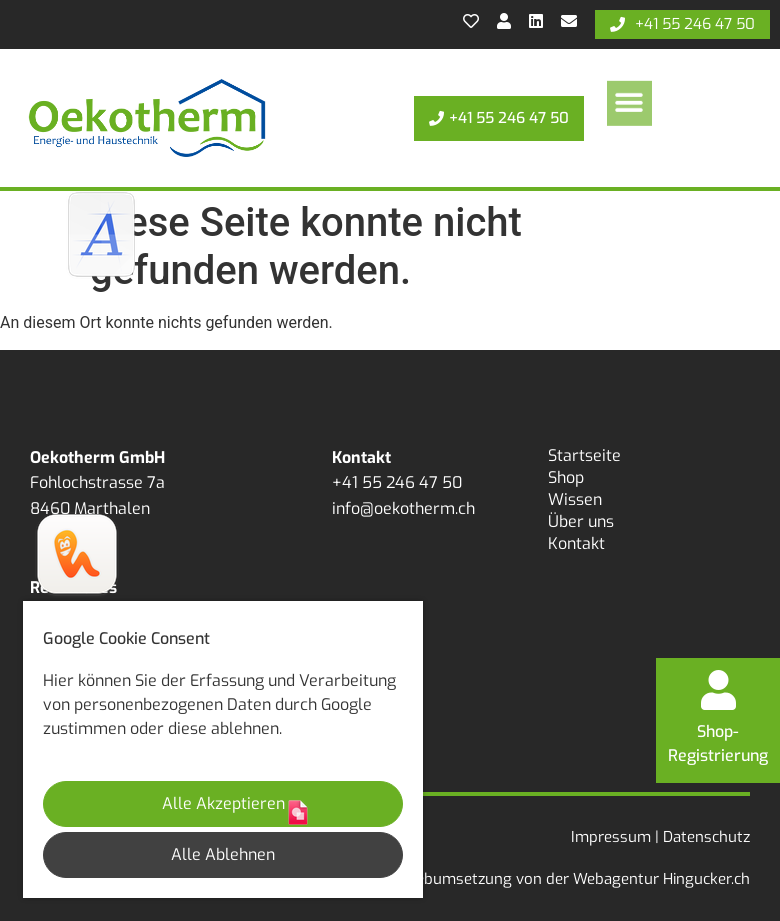 The width and height of the screenshot is (780, 921). Describe the element at coordinates (77, 554) in the screenshot. I see `launch gnome nibbles snake game` at that location.